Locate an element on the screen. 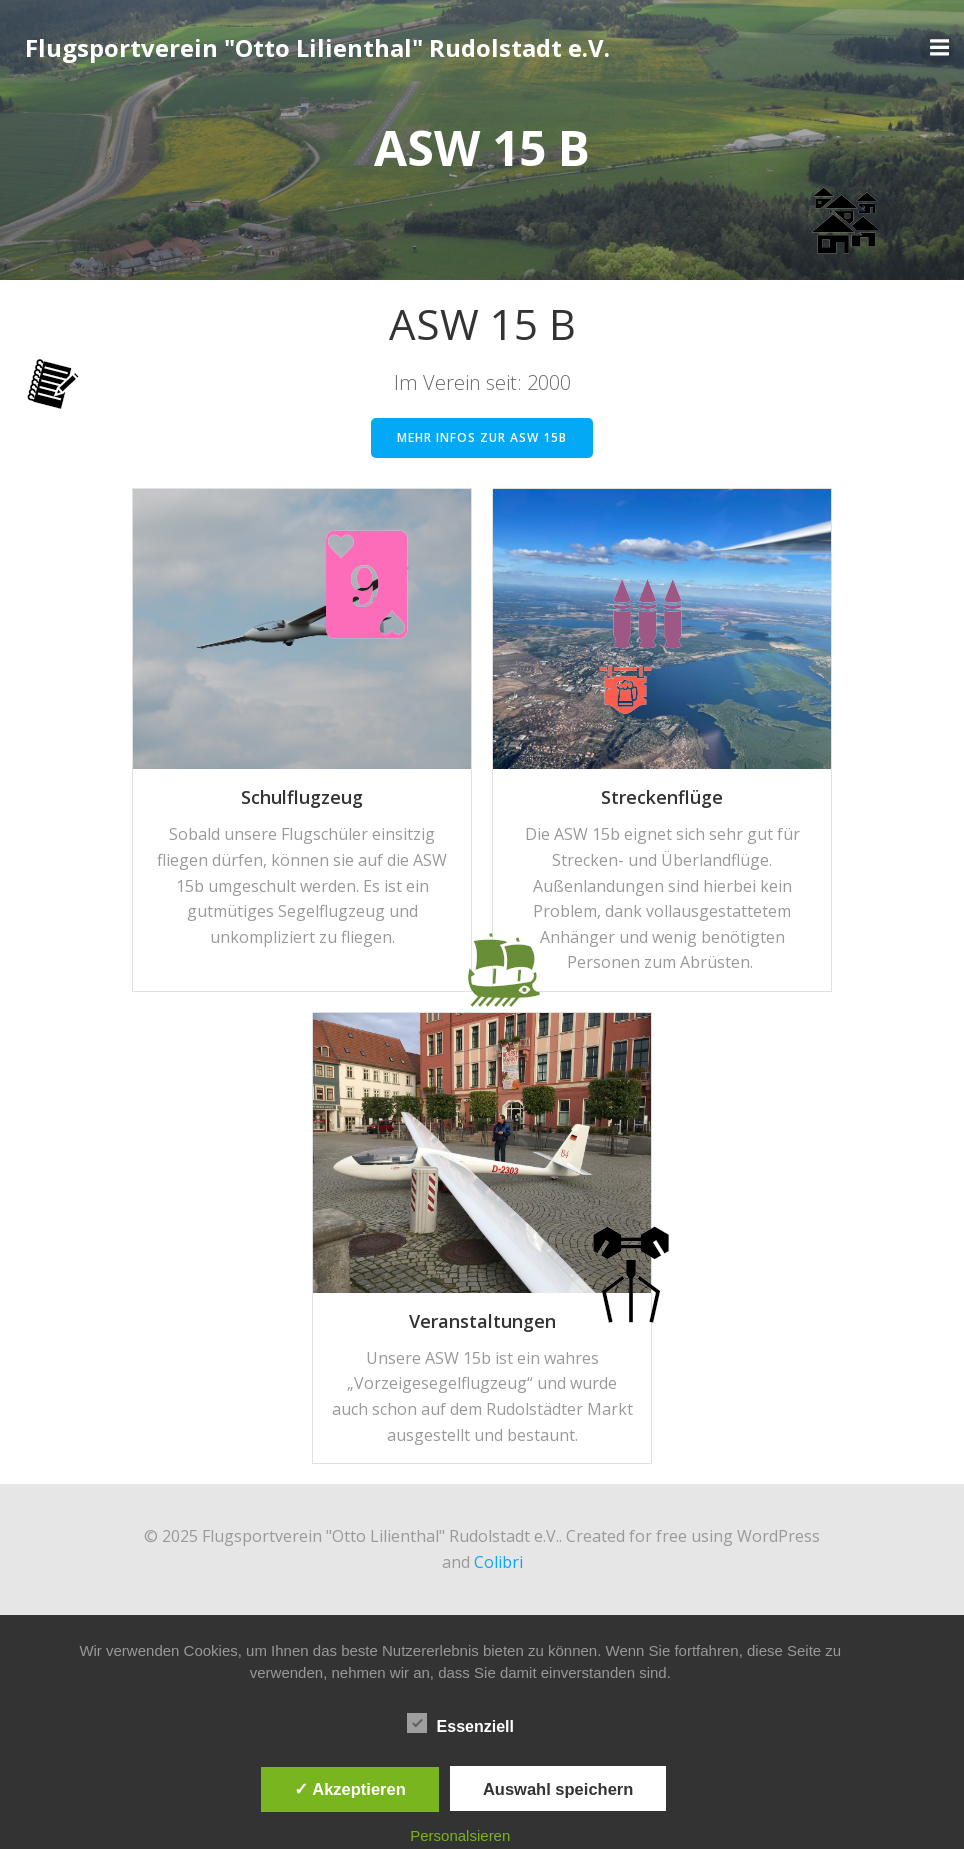 This screenshot has width=964, height=1849. open your notebook or journal is located at coordinates (53, 384).